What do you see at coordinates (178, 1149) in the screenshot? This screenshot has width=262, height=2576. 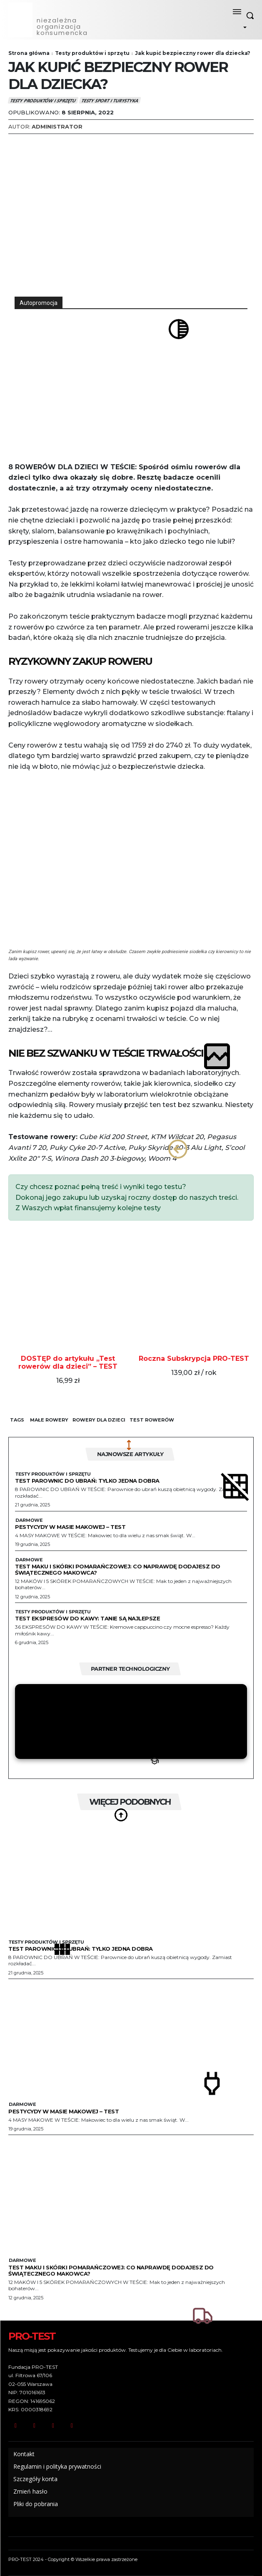 I see `go back to the previous screen` at bounding box center [178, 1149].